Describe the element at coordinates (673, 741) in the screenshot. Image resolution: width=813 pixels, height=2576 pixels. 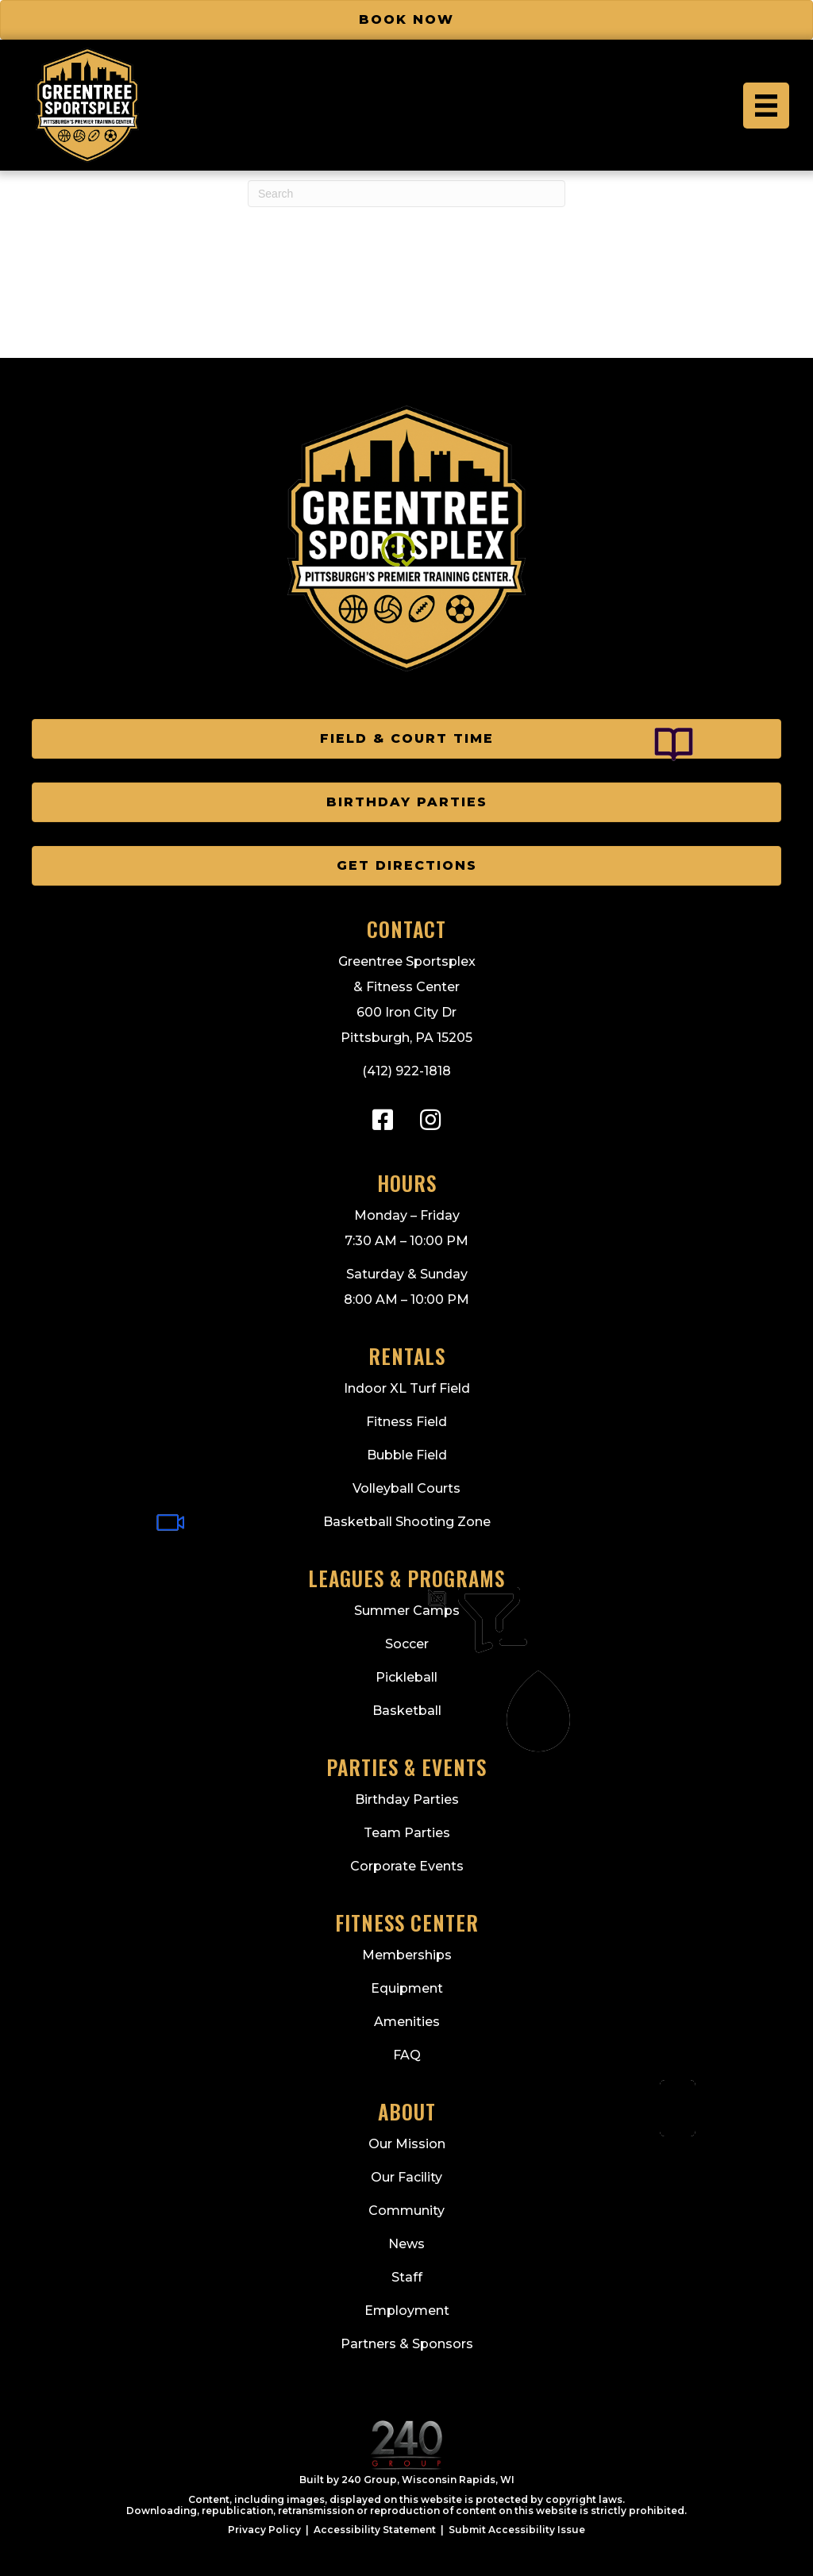
I see `open reading mode or e-reader` at that location.